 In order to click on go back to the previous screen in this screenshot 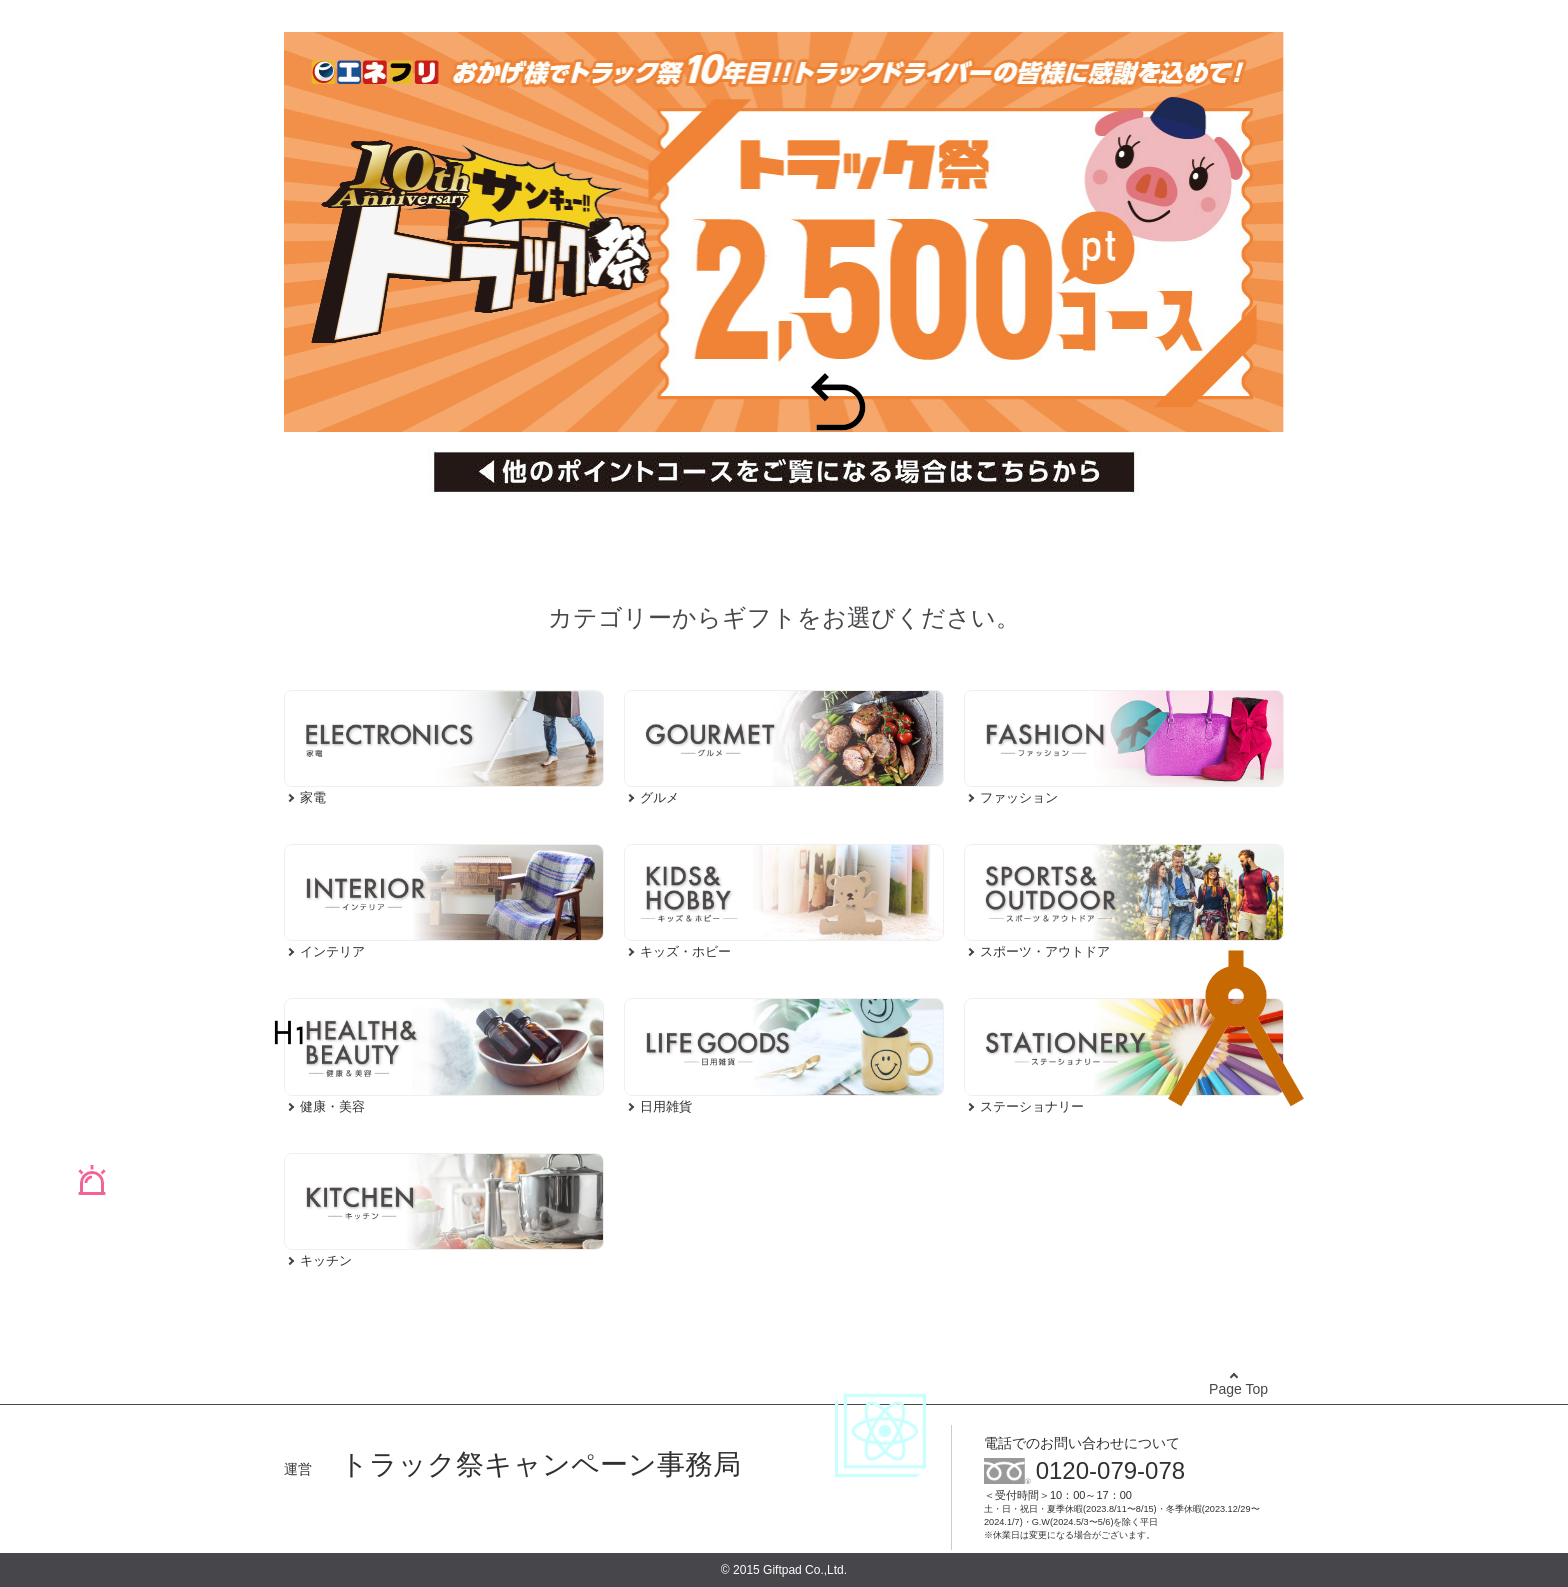, I will do `click(839, 404)`.